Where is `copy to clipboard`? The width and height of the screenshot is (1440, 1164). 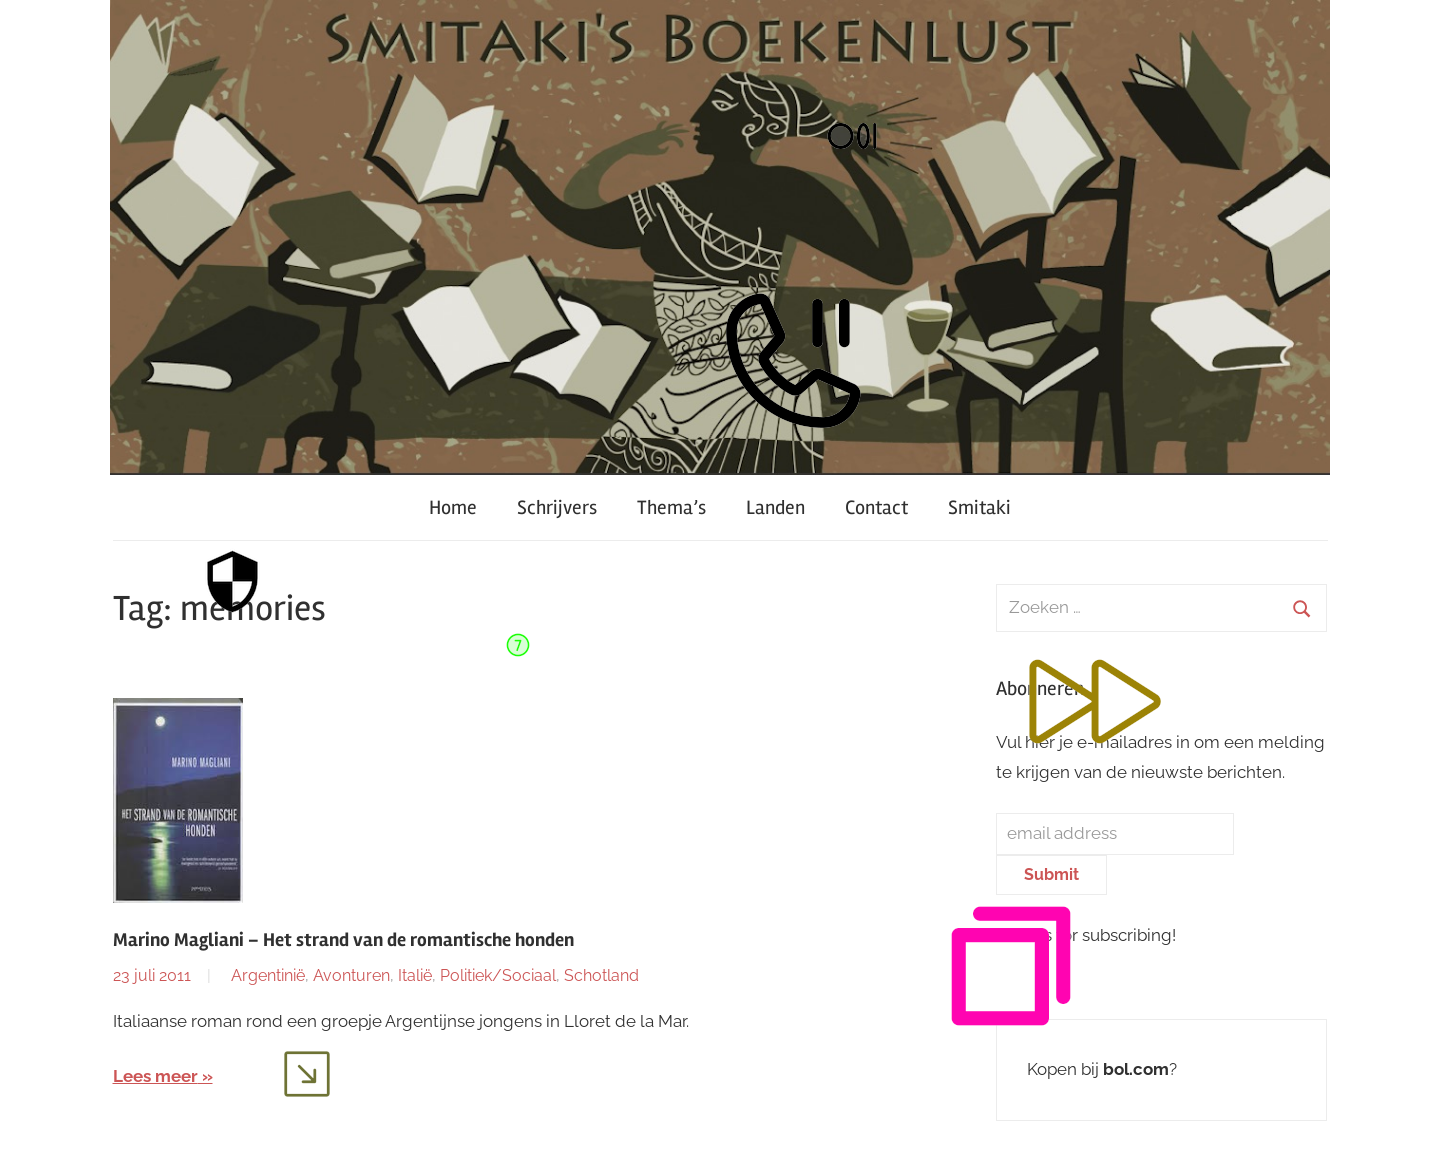 copy to clipboard is located at coordinates (1011, 966).